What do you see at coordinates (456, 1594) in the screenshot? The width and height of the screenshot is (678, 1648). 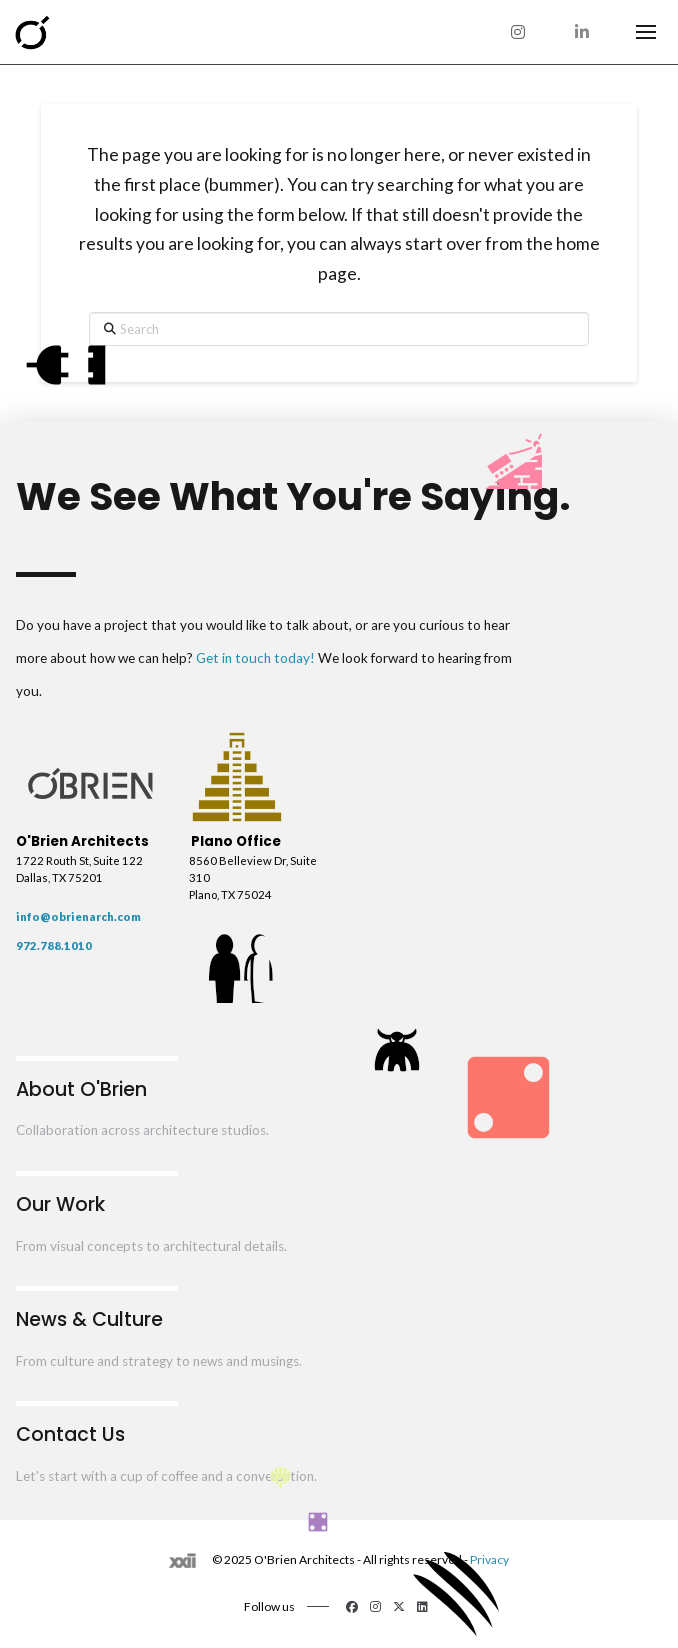 I see `indicates damage or attack action in a game` at bounding box center [456, 1594].